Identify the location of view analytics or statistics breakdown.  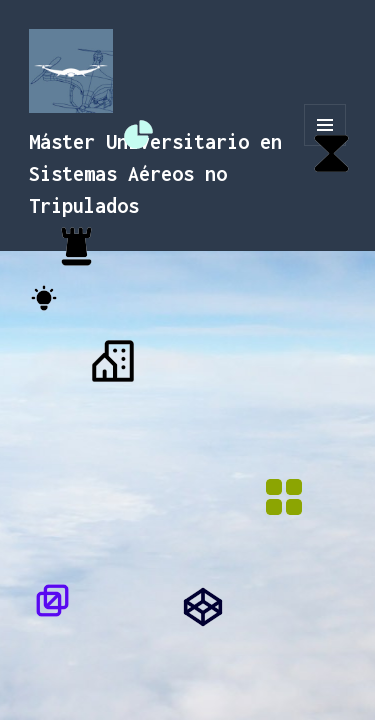
(138, 134).